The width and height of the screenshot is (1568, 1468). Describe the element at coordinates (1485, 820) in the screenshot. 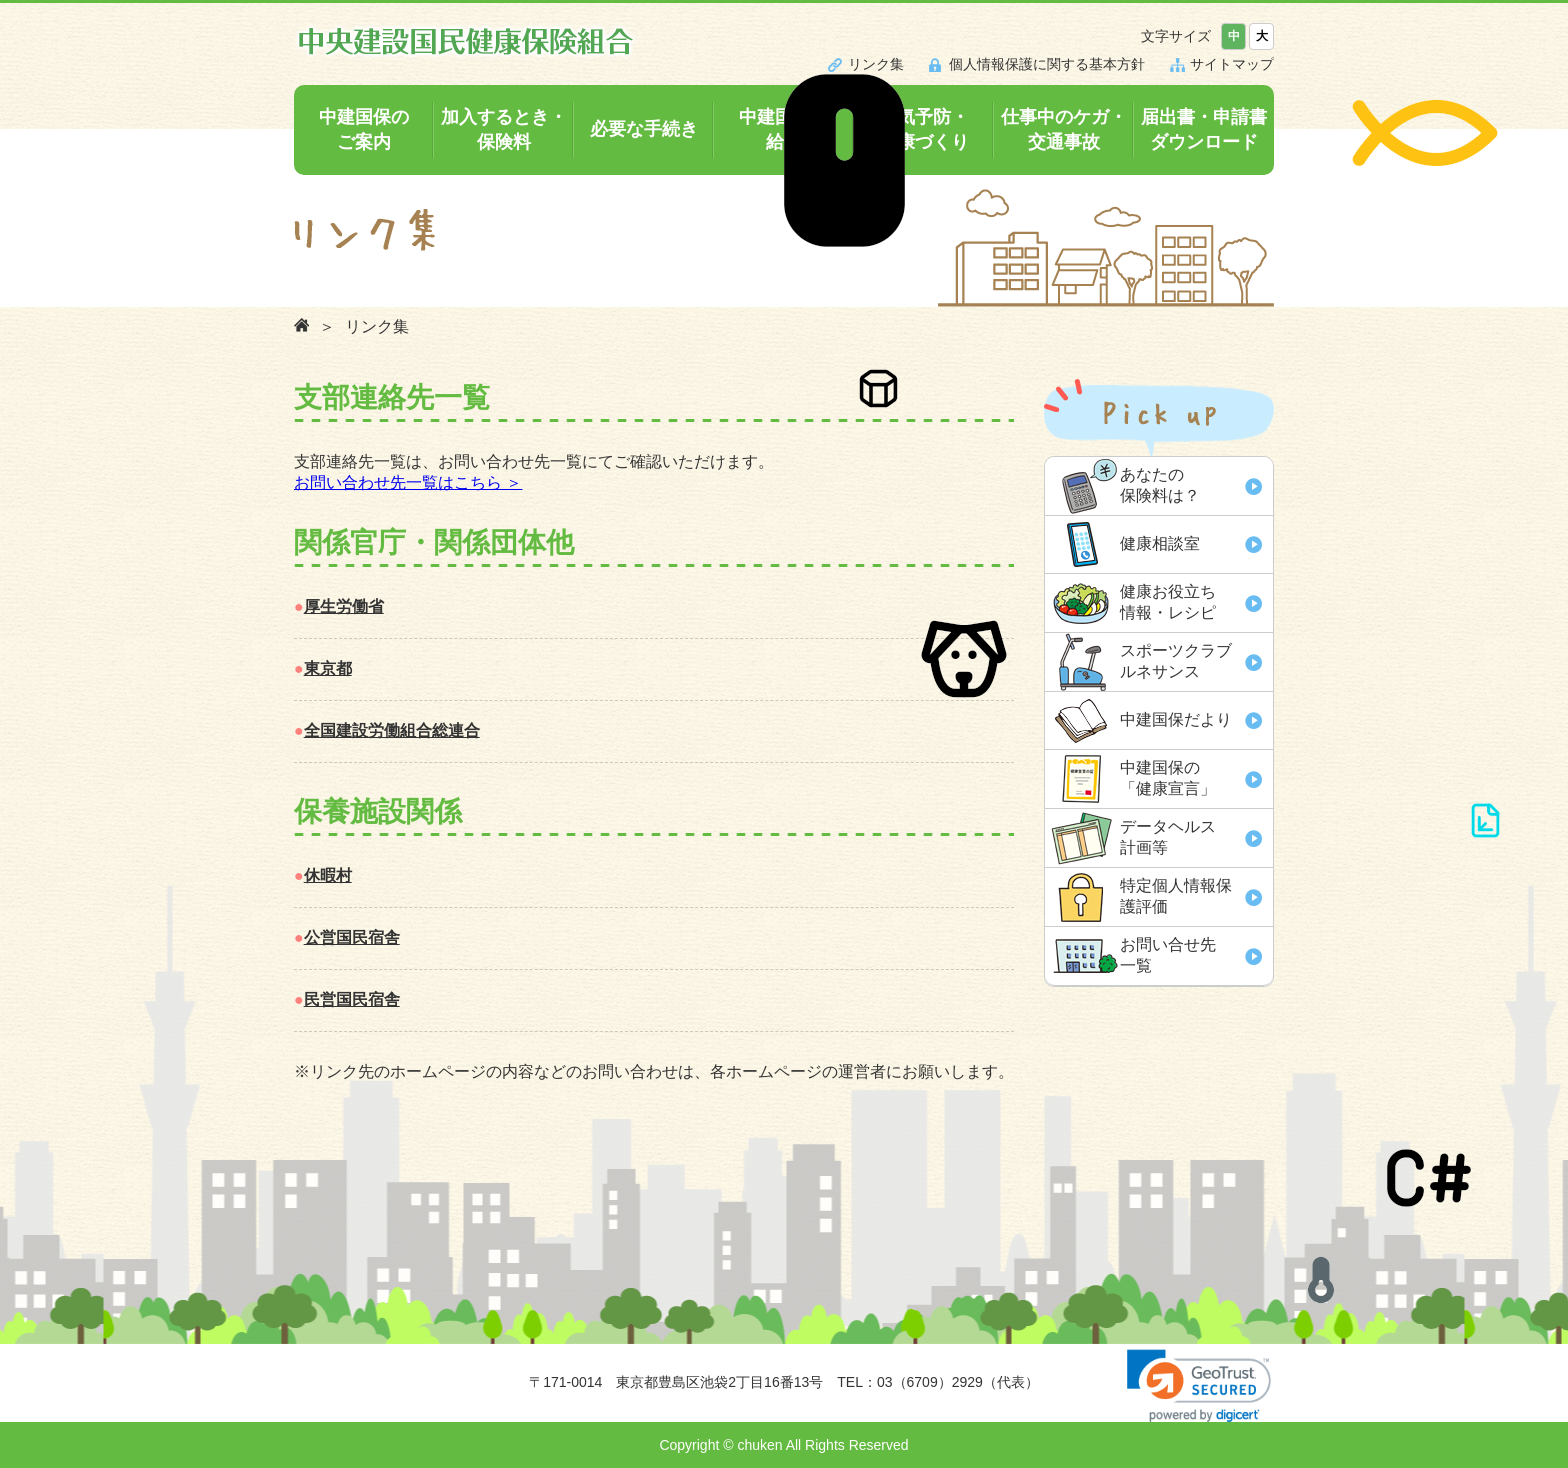

I see `view 3d model or visualization file` at that location.